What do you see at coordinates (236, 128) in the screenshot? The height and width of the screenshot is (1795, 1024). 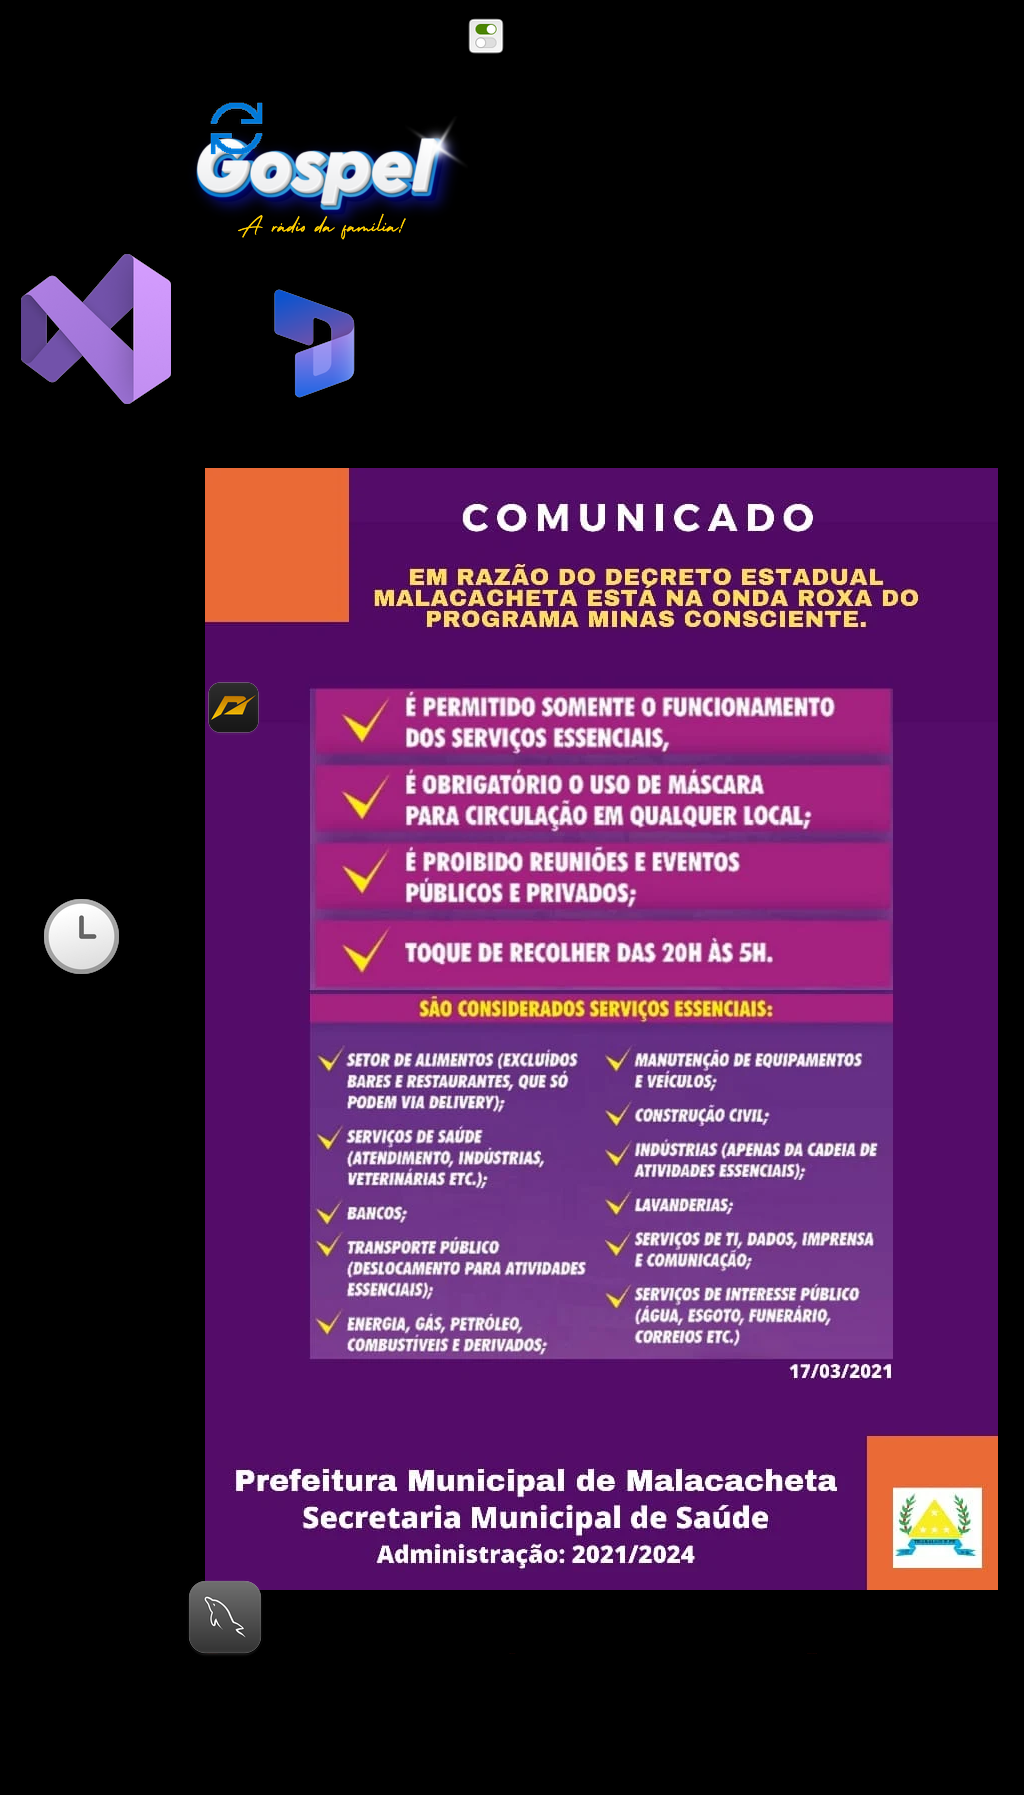 I see `indicates OneDrive is currently syncing files` at bounding box center [236, 128].